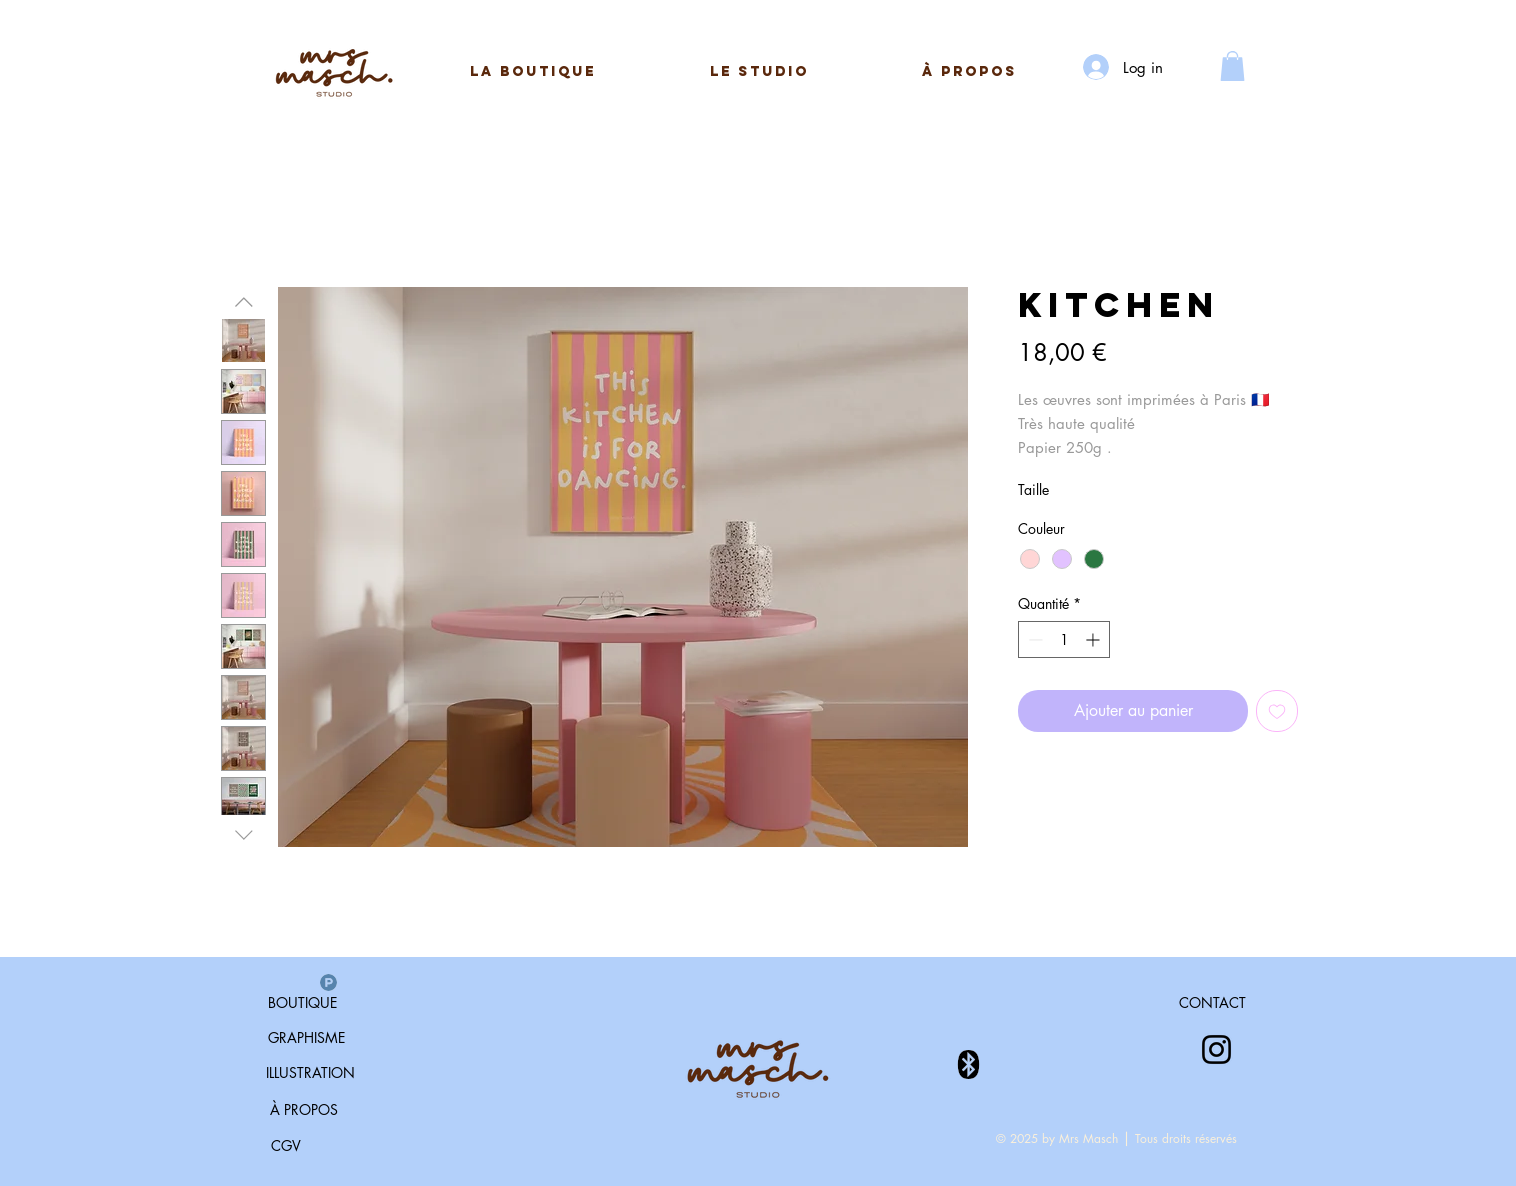 This screenshot has height=1186, width=1516. Describe the element at coordinates (328, 982) in the screenshot. I see `visit Product Hunt website` at that location.